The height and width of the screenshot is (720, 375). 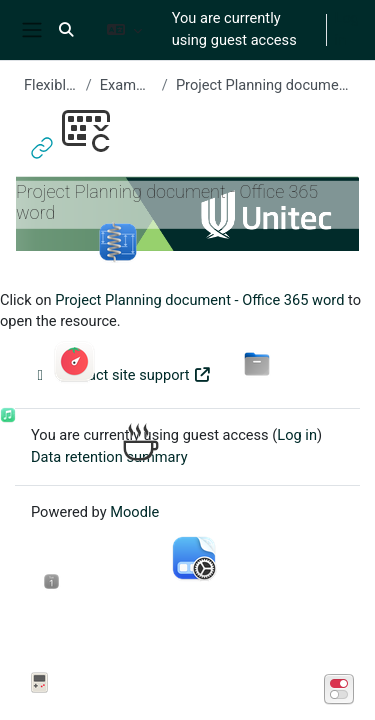 I want to click on open the Elastic app, so click(x=118, y=242).